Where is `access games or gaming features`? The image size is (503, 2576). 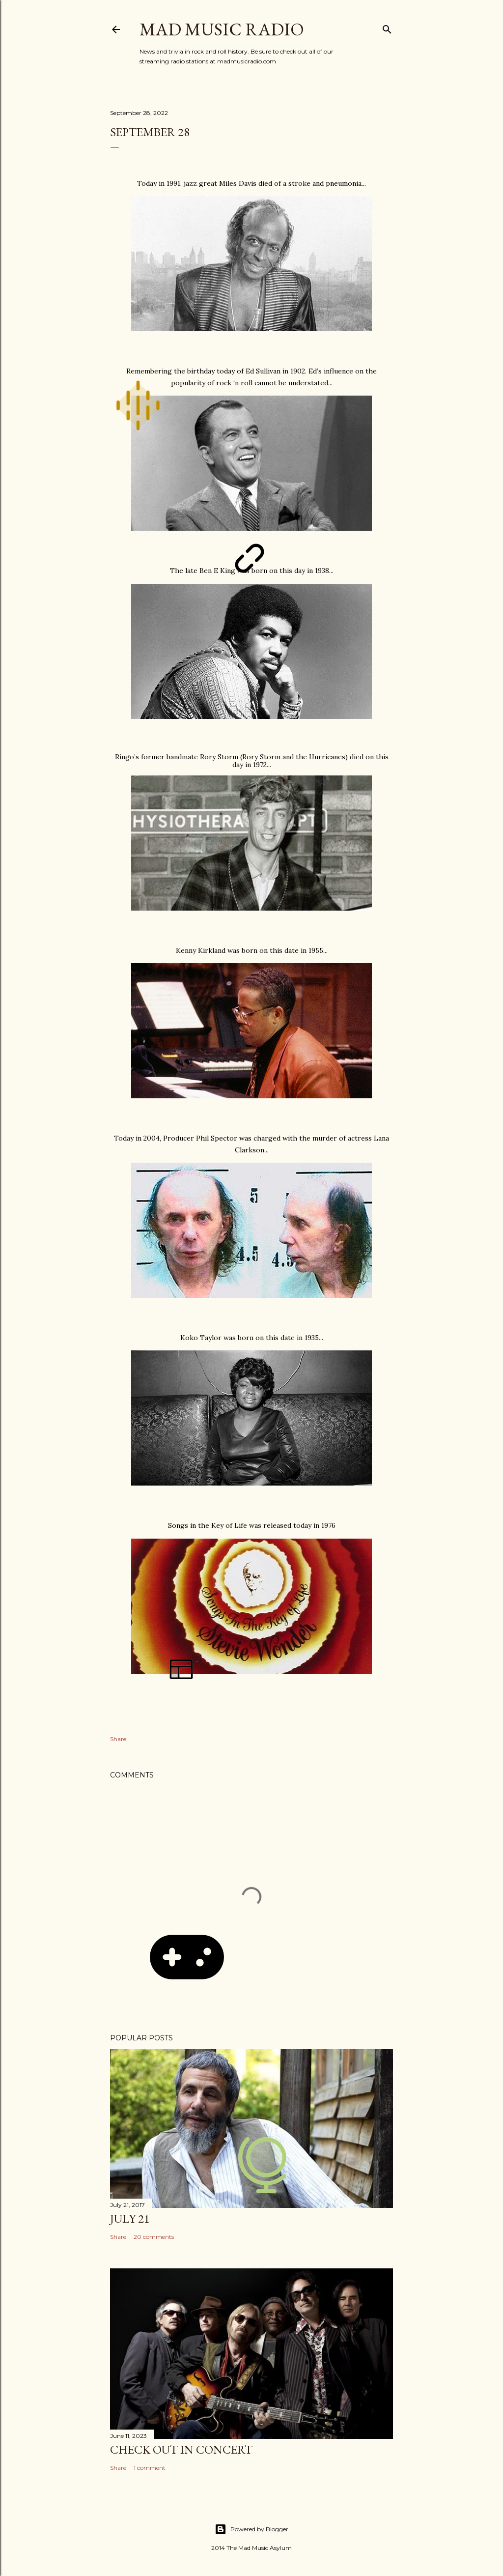
access games or gaming features is located at coordinates (187, 1957).